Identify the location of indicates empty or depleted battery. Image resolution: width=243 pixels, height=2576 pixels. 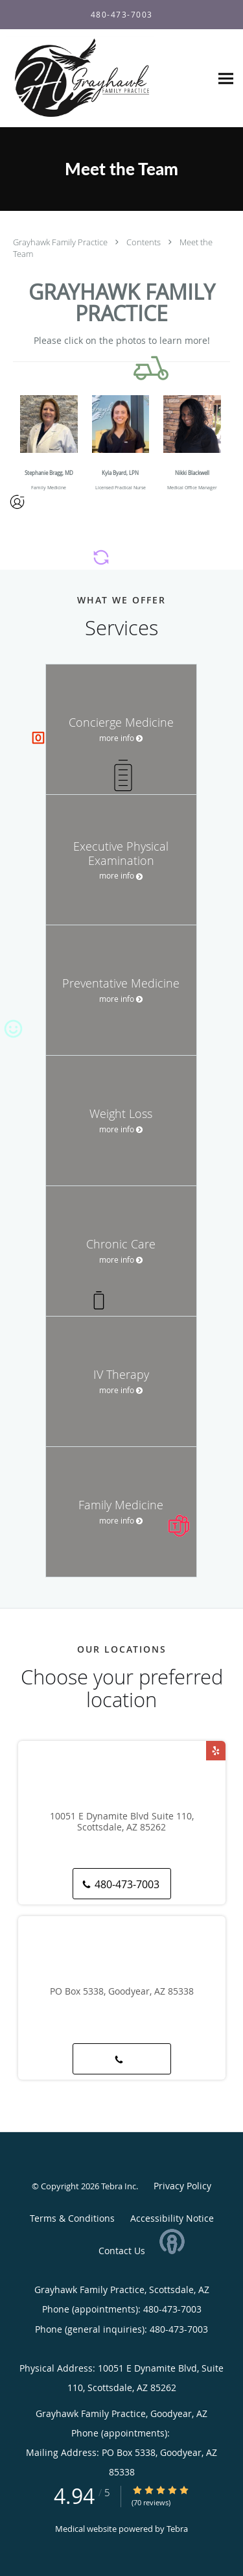
(98, 1300).